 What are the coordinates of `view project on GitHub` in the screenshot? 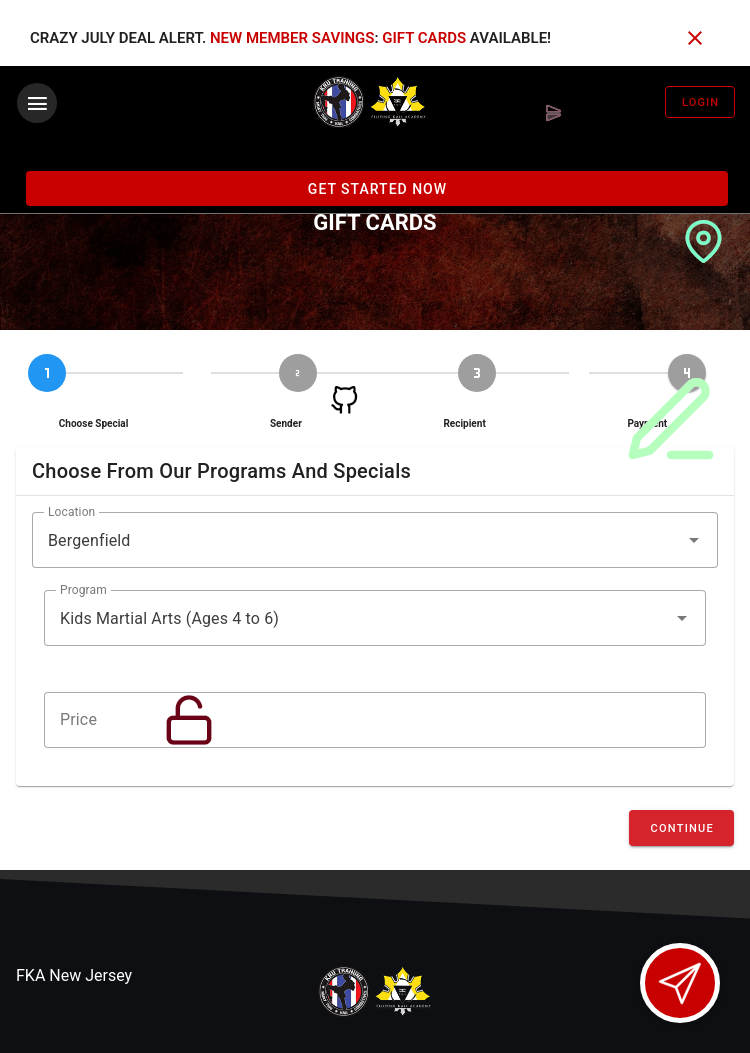 It's located at (344, 400).